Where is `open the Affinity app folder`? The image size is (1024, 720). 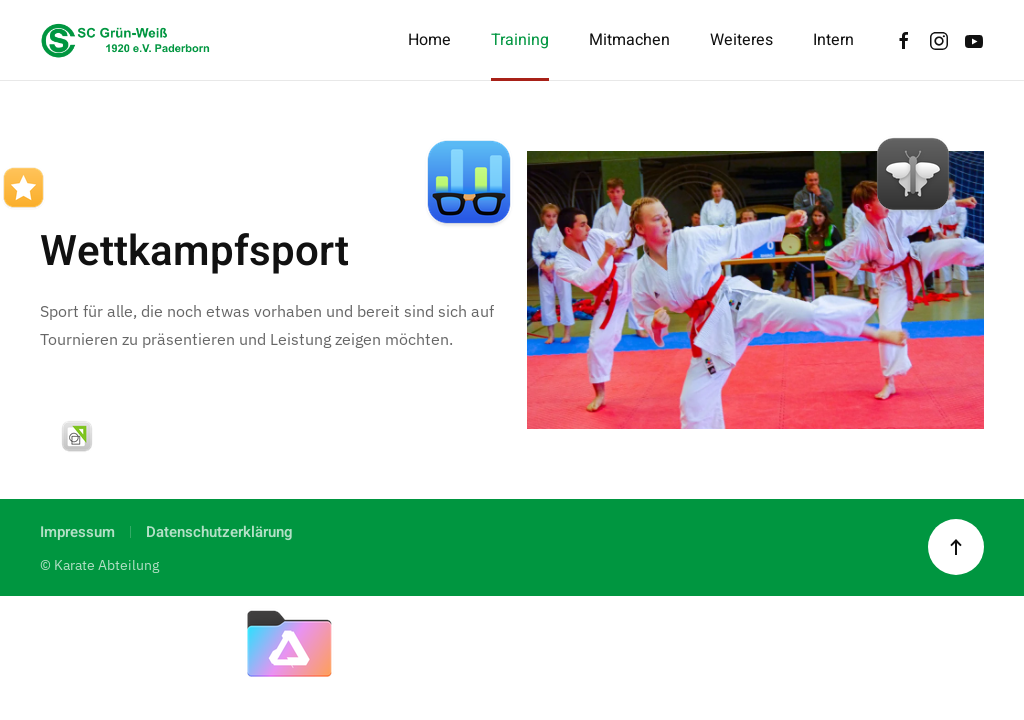 open the Affinity app folder is located at coordinates (289, 646).